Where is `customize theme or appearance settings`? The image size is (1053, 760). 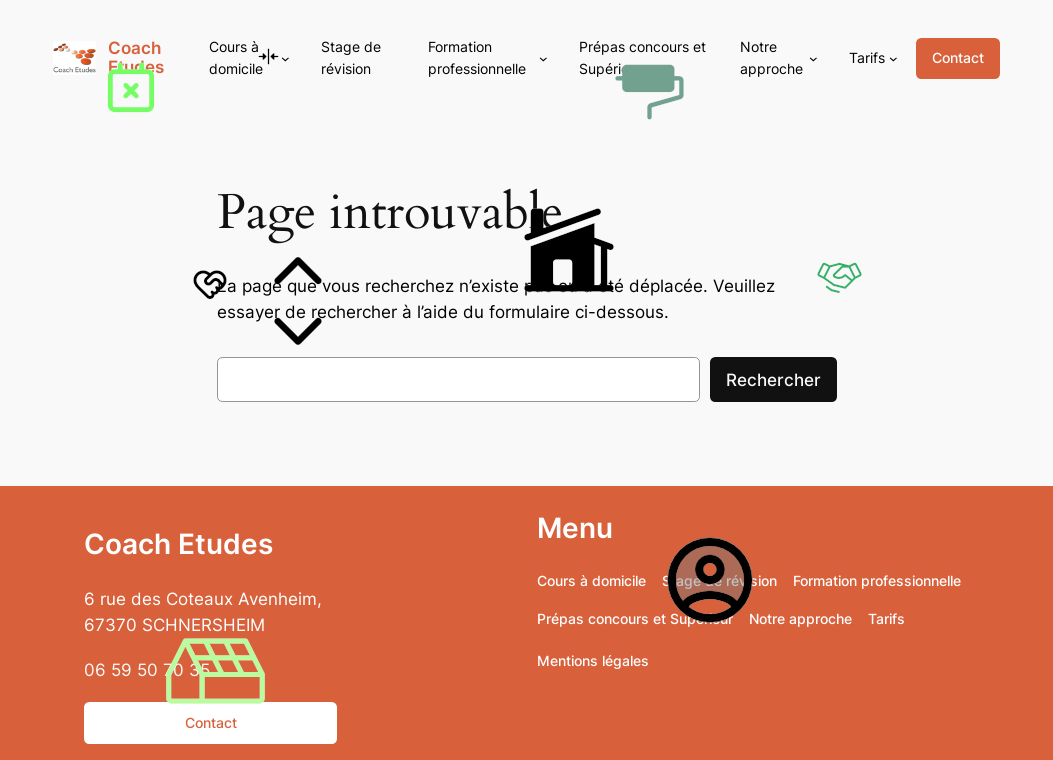 customize theme or appearance settings is located at coordinates (649, 87).